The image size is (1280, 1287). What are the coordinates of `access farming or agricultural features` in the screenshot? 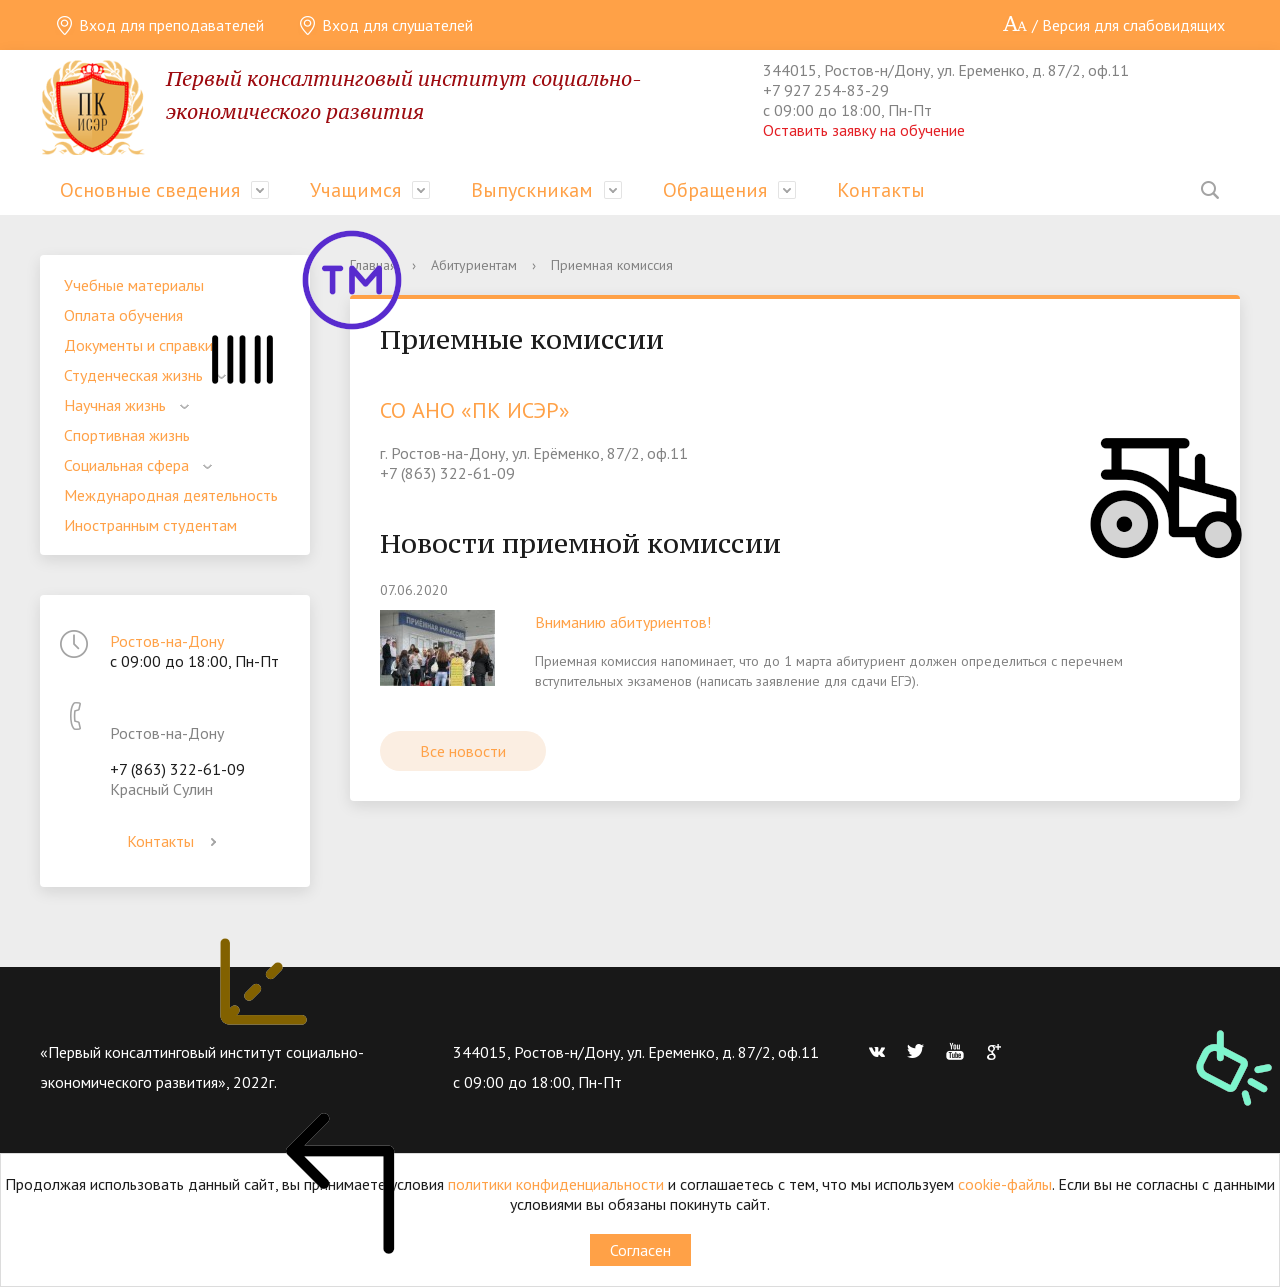 It's located at (1163, 495).